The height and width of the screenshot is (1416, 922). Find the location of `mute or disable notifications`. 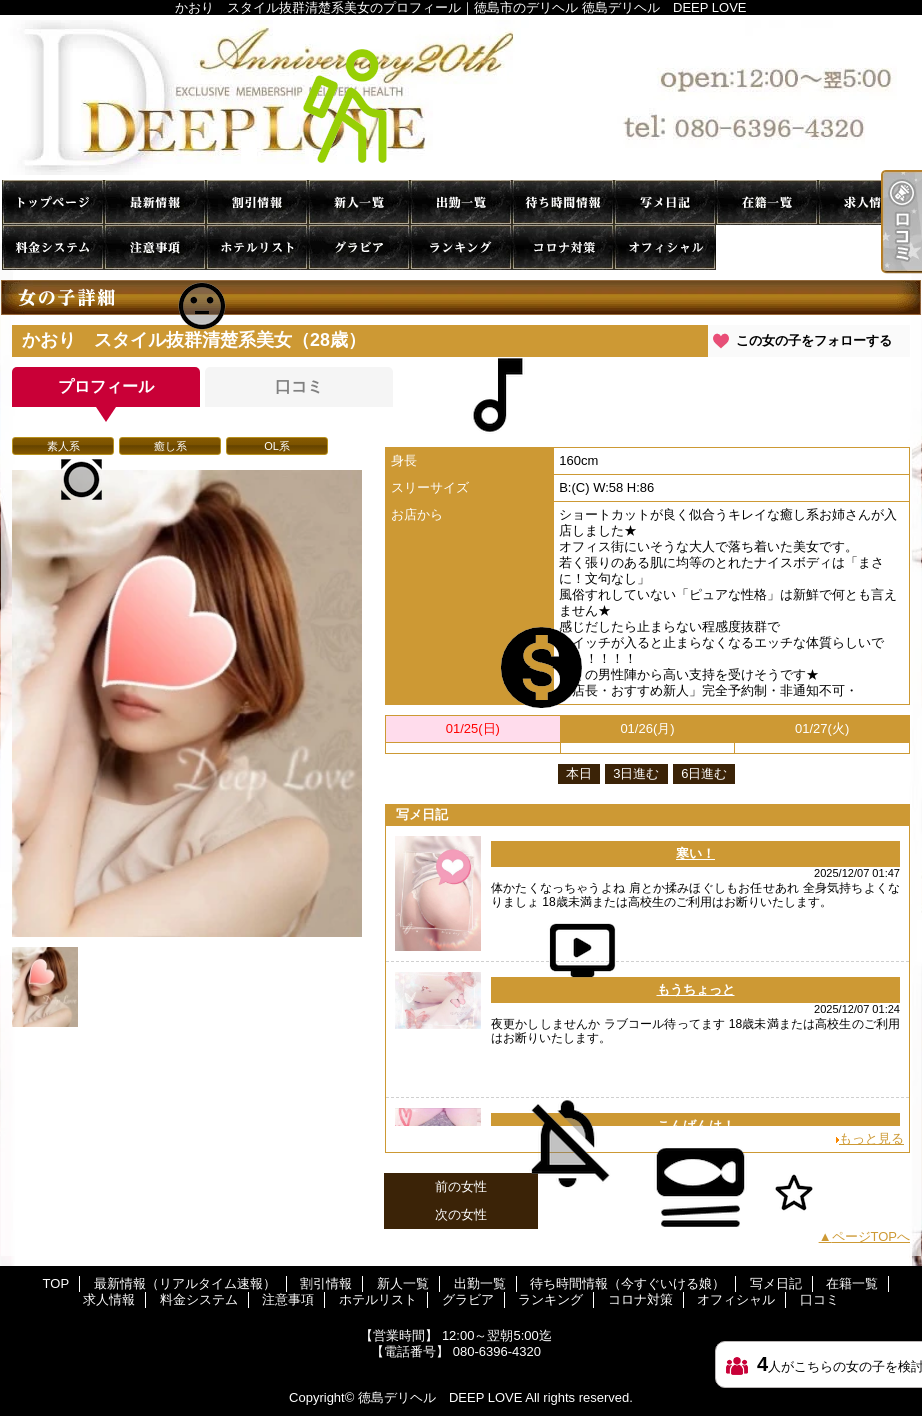

mute or disable notifications is located at coordinates (567, 1142).